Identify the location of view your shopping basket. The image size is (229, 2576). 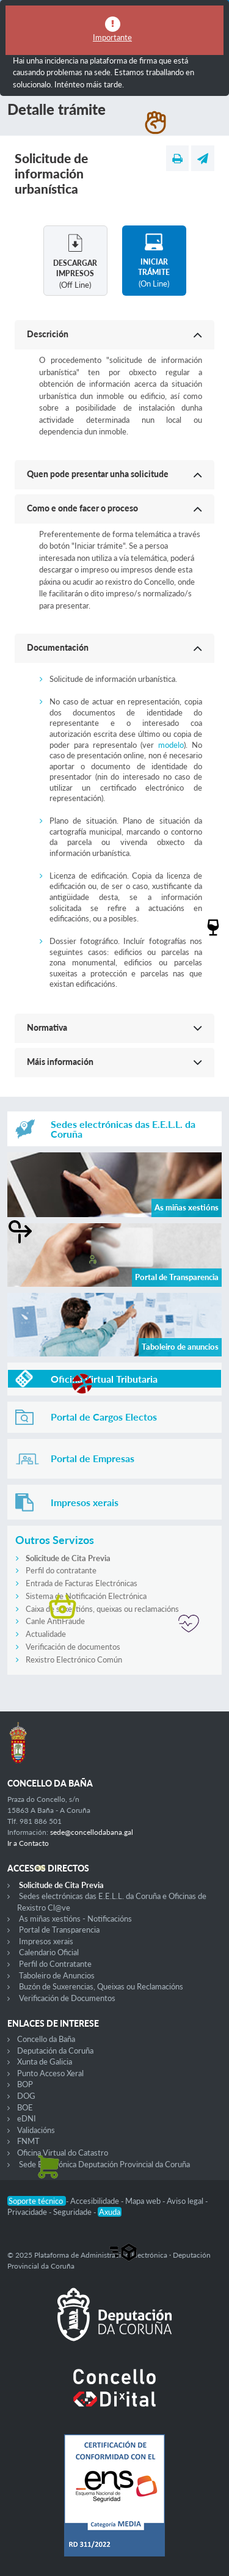
(62, 1606).